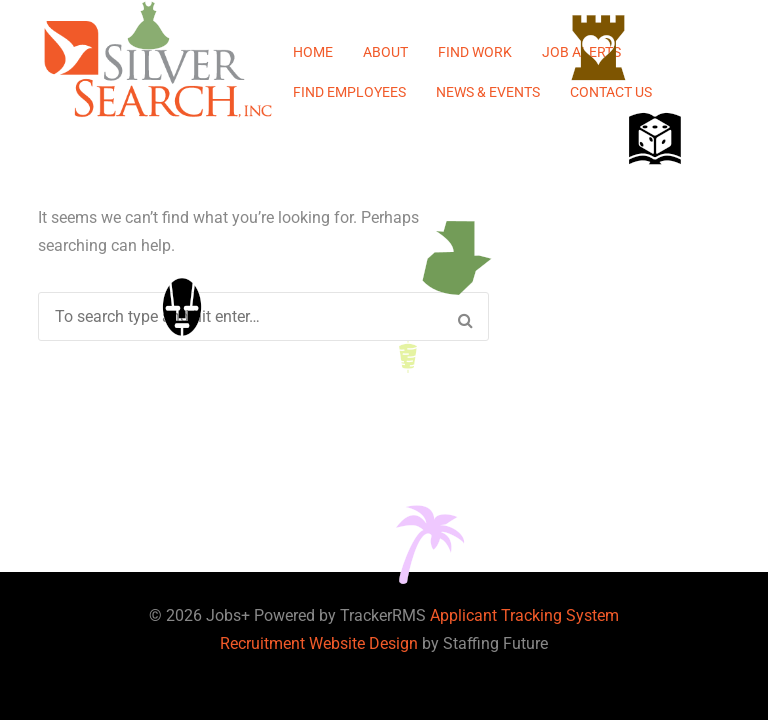 This screenshot has height=720, width=768. What do you see at coordinates (598, 47) in the screenshot?
I see `access your favorite or saved fortress in a game` at bounding box center [598, 47].